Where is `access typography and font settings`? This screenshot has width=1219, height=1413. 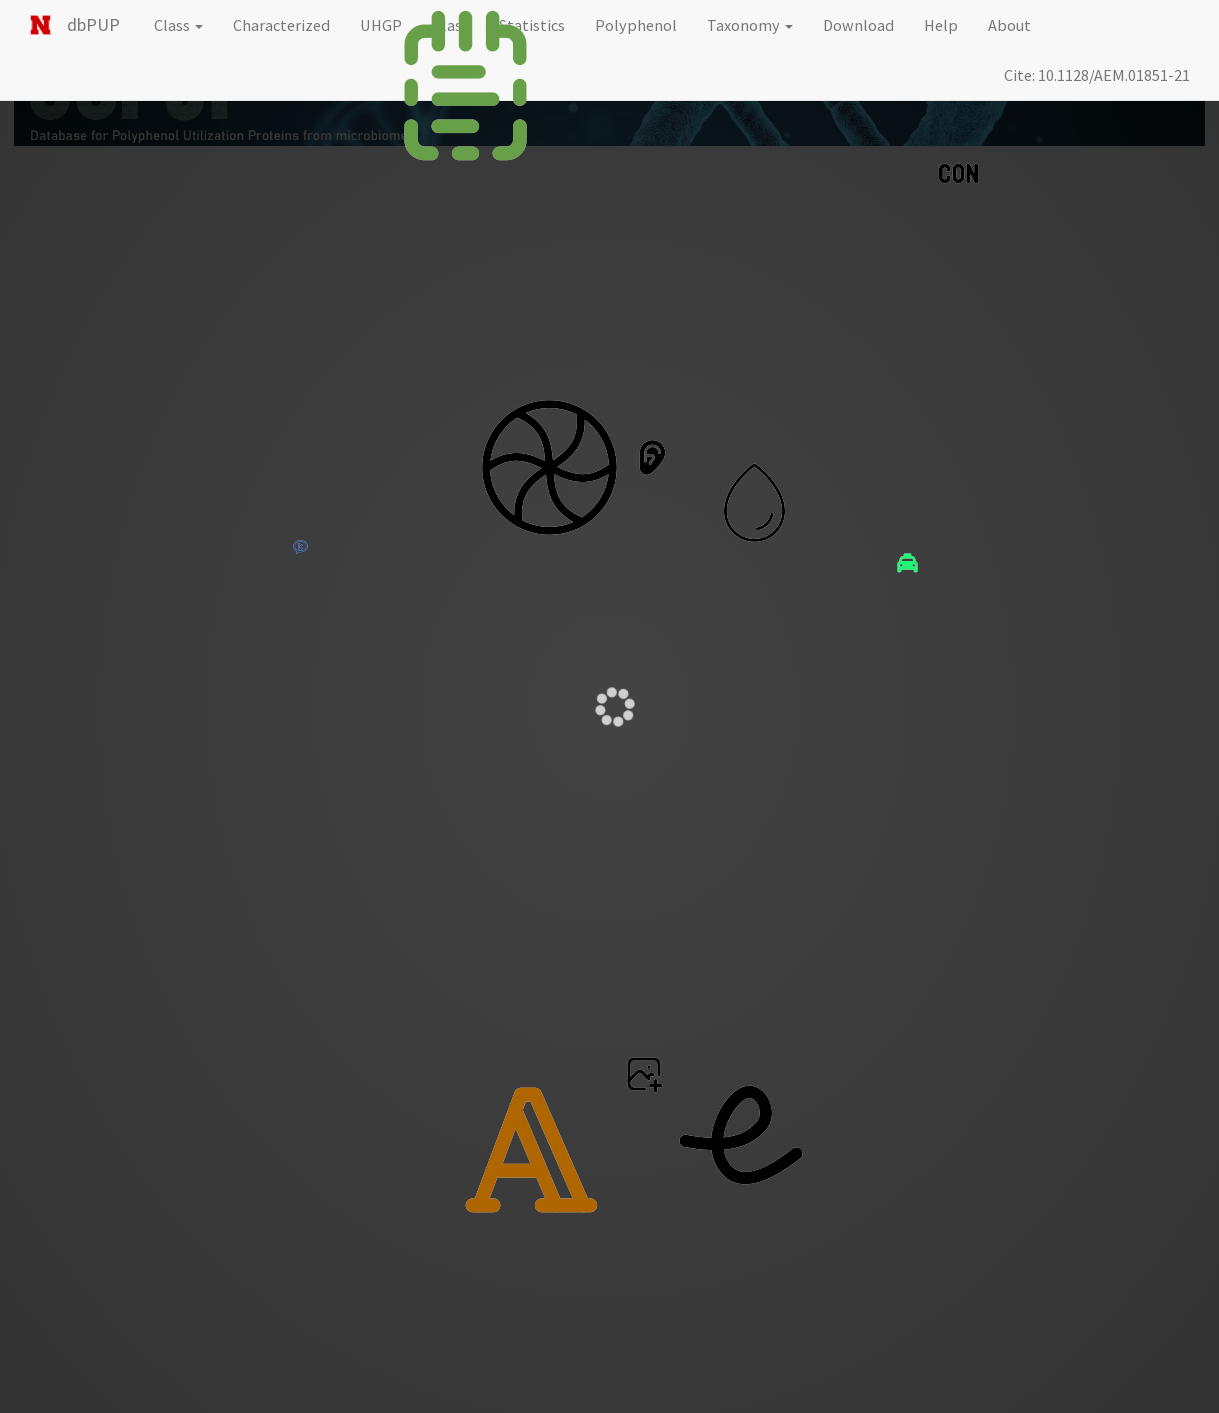 access typography and font settings is located at coordinates (528, 1150).